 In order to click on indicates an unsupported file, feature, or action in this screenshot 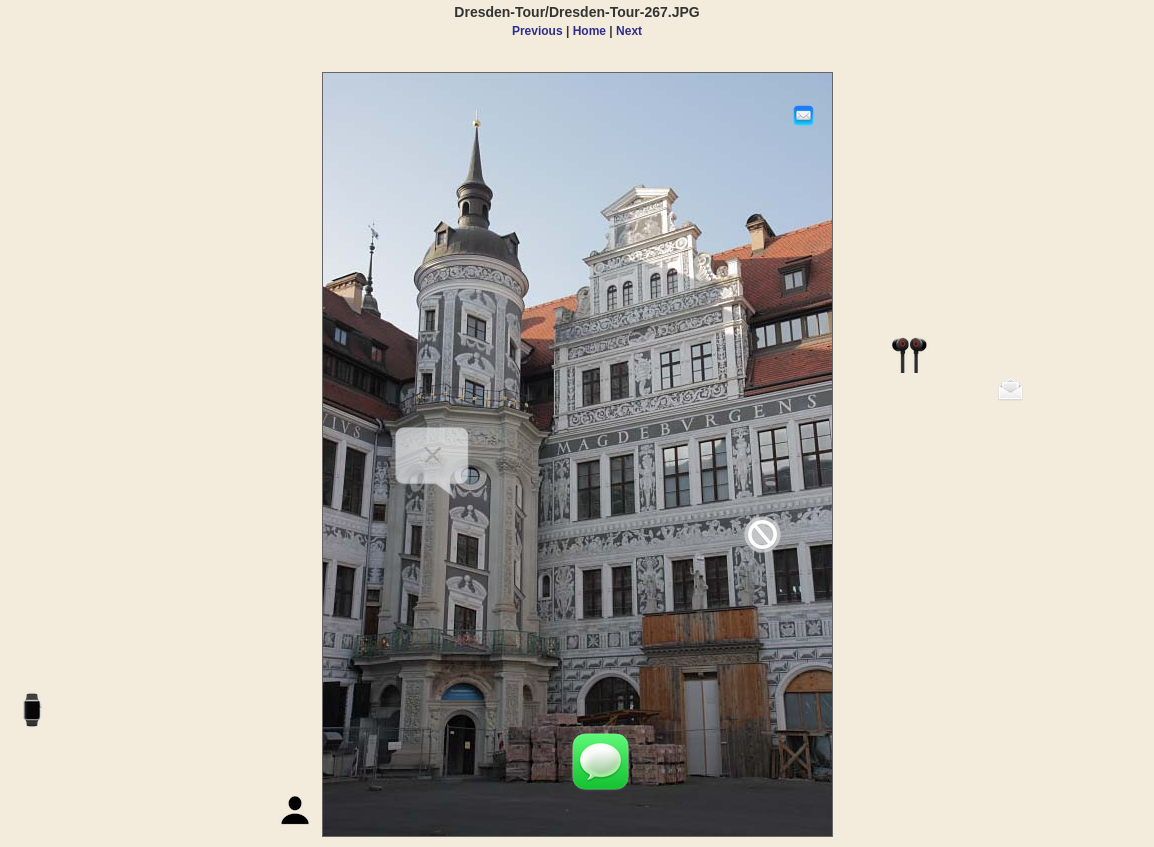, I will do `click(762, 534)`.